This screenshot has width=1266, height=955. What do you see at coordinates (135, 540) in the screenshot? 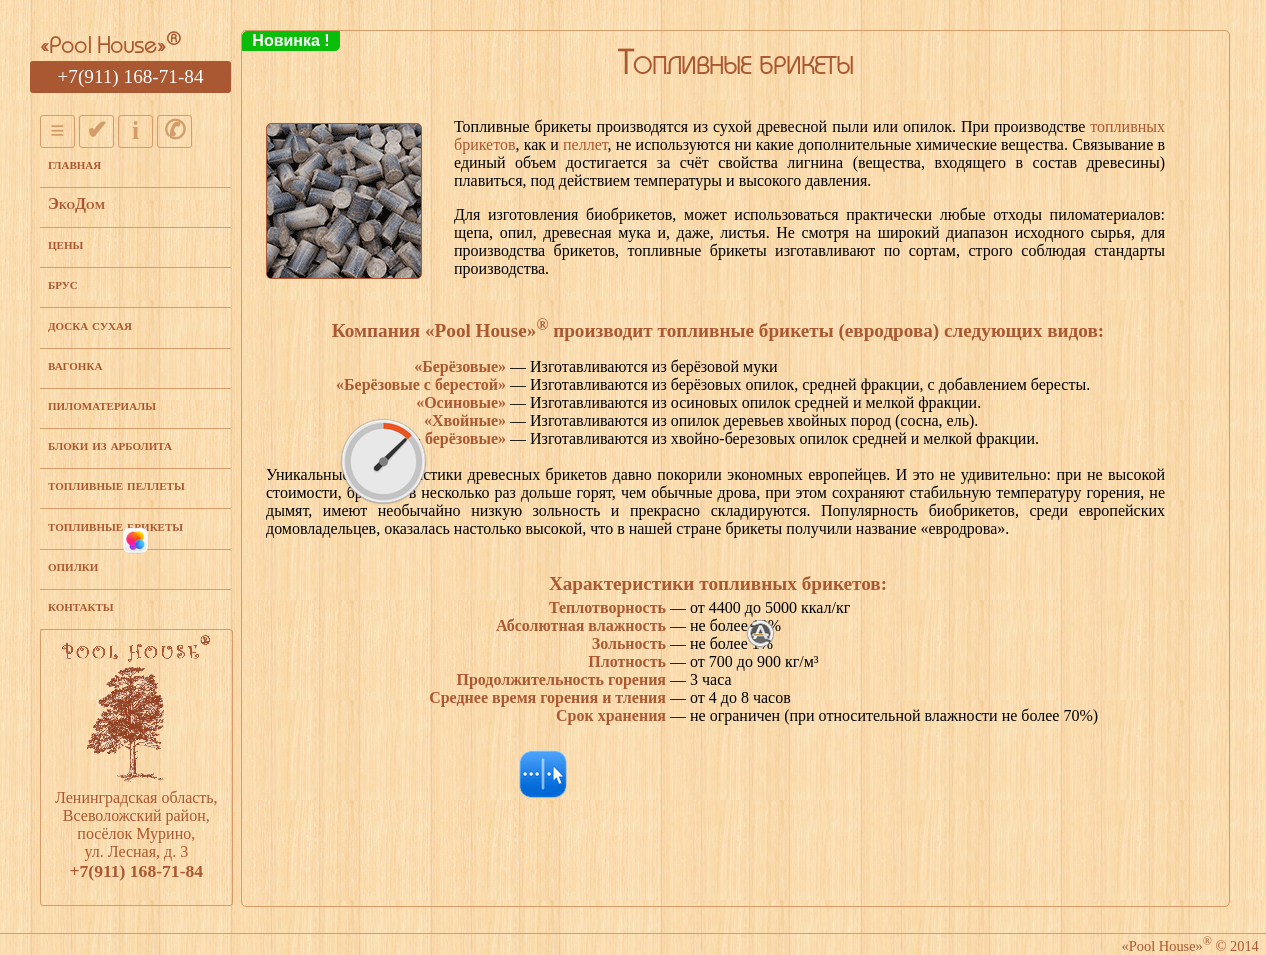
I see `open Game Center app` at bounding box center [135, 540].